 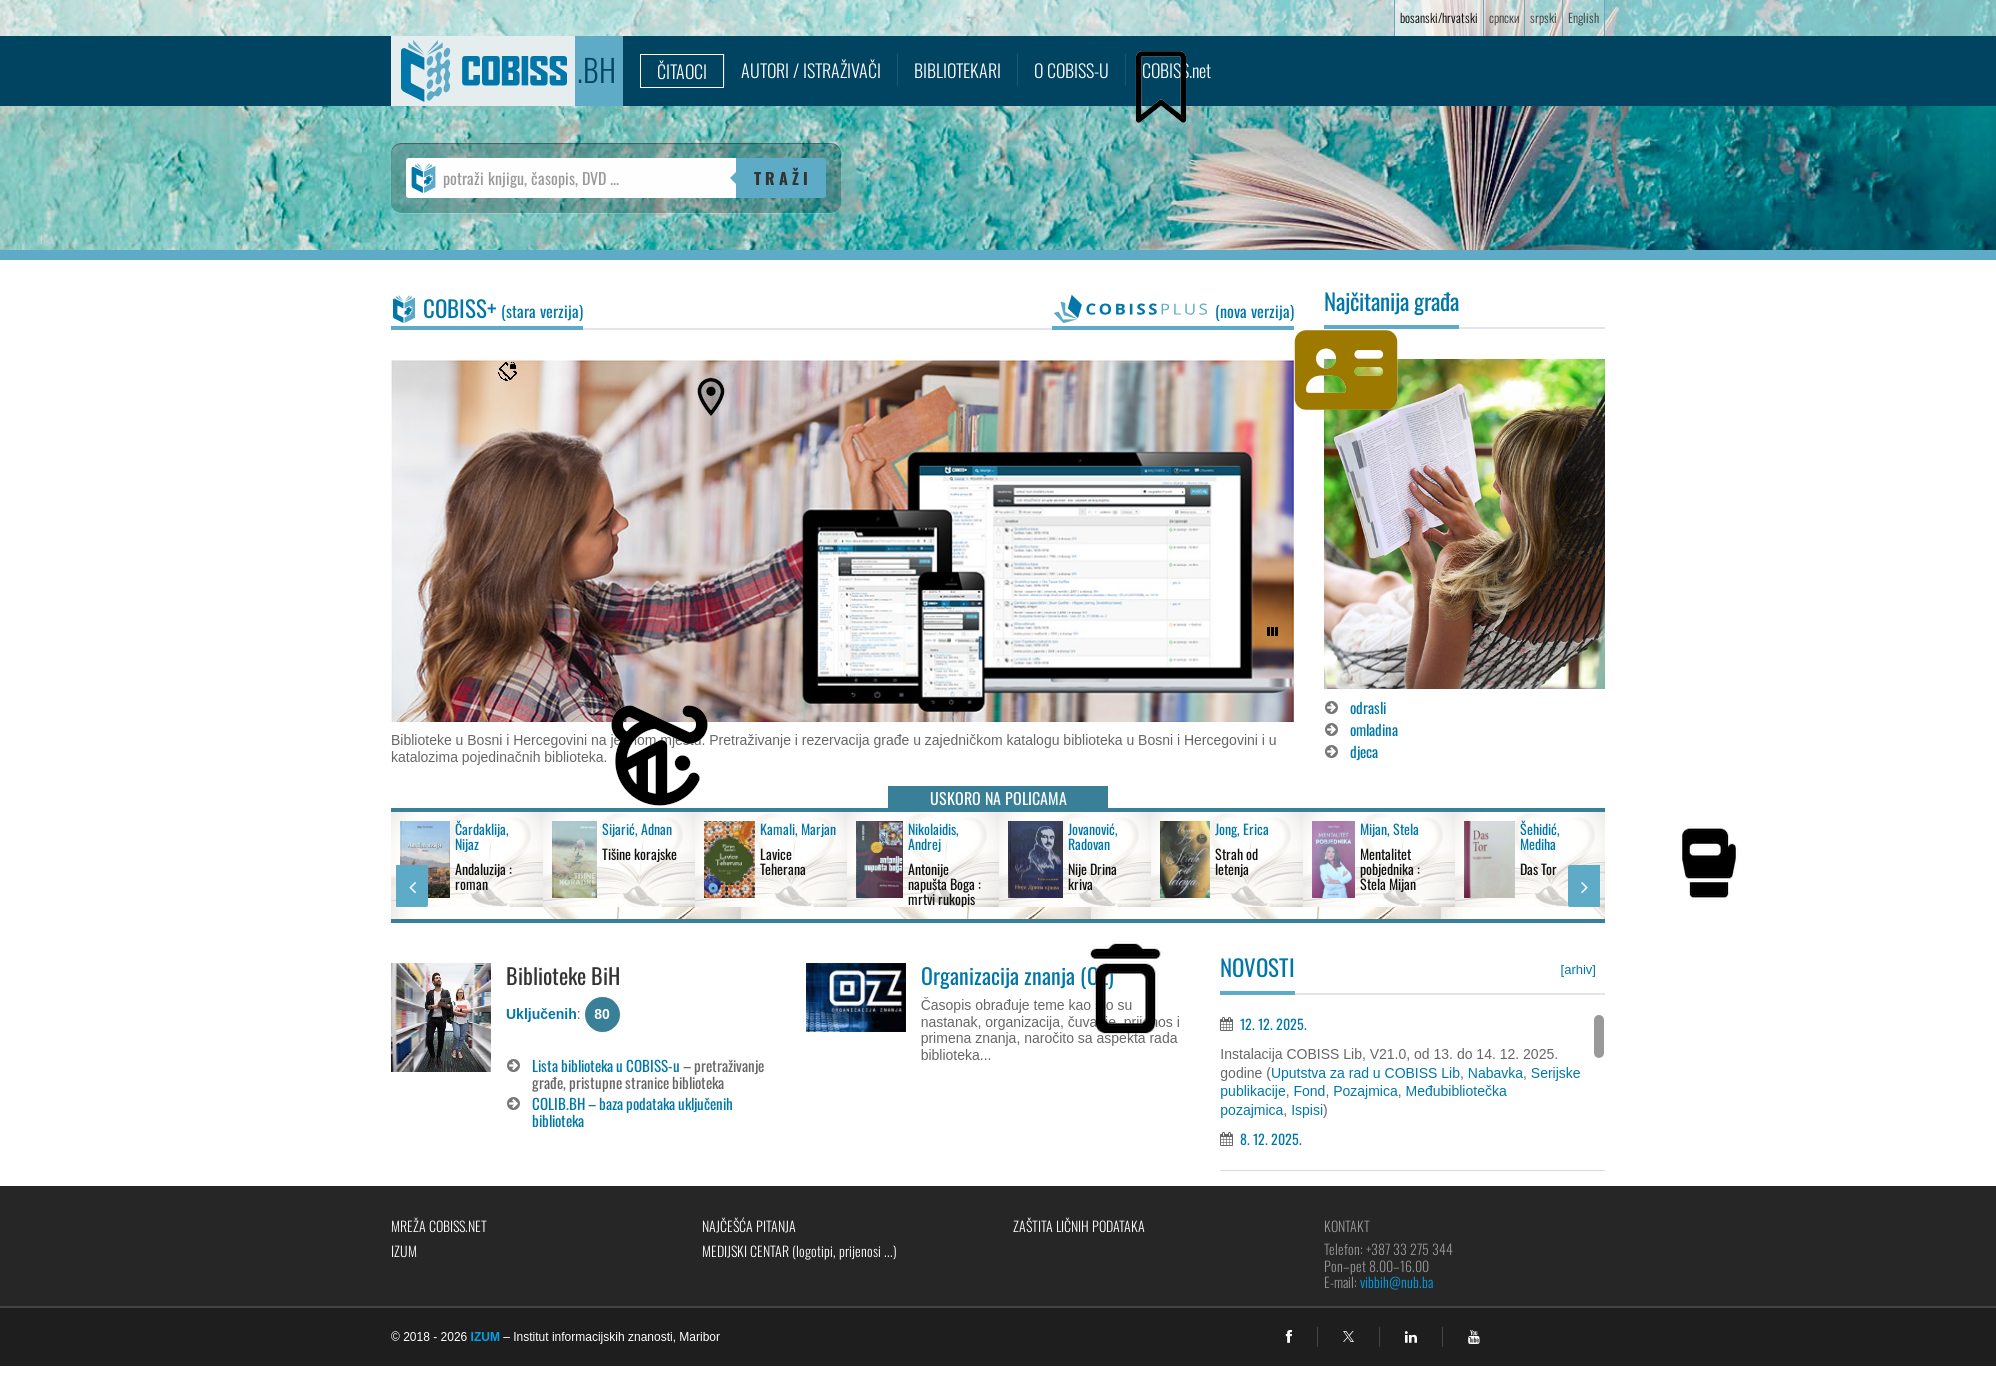 I want to click on view or set your current location, so click(x=711, y=397).